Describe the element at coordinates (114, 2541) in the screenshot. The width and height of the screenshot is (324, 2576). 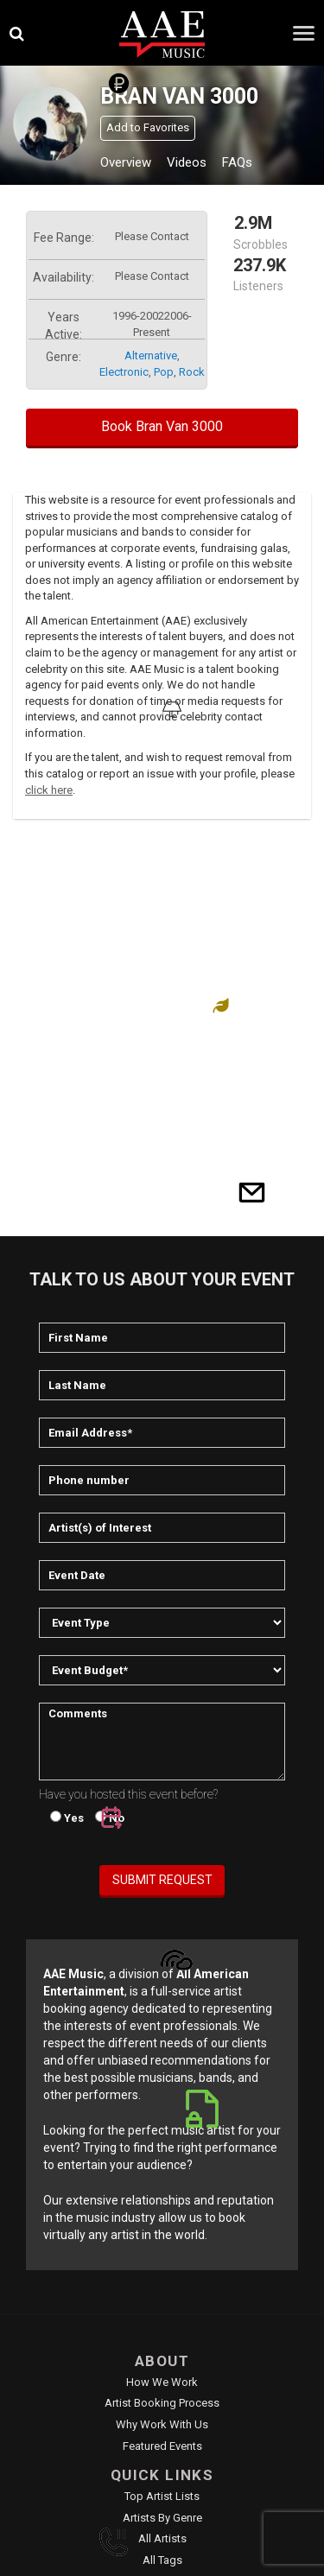
I see `put a call on hold` at that location.